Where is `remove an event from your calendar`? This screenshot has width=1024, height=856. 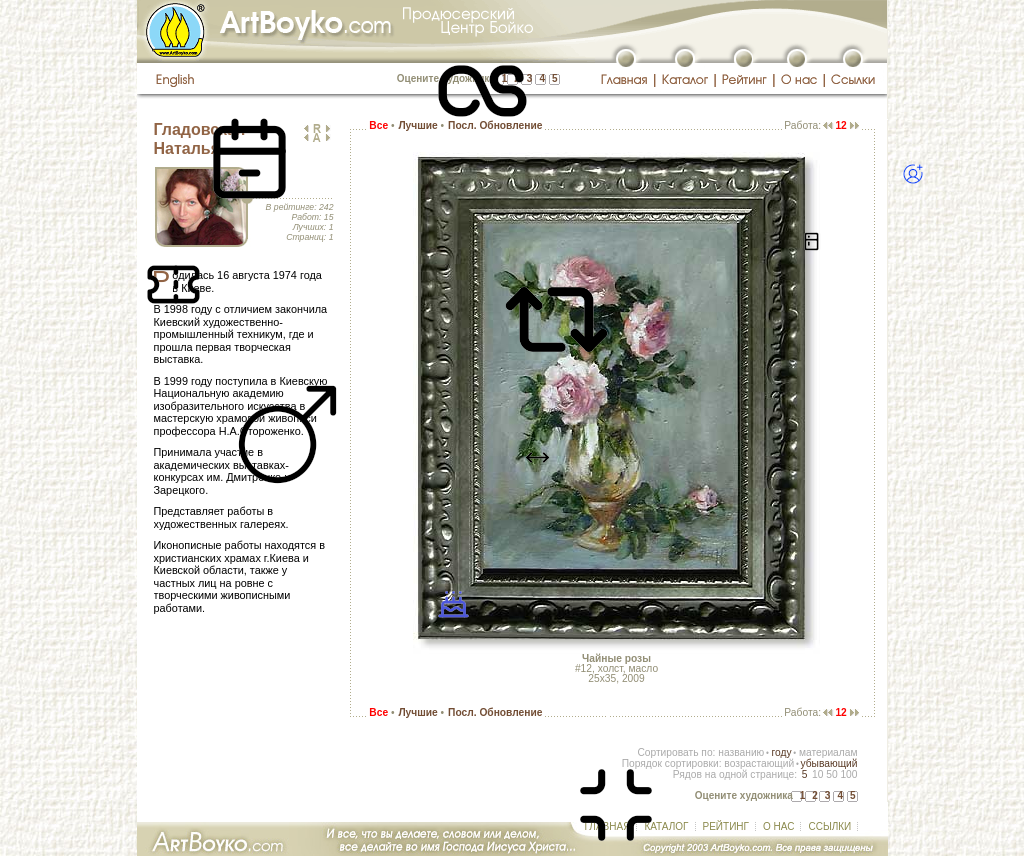 remove an event from your calendar is located at coordinates (249, 158).